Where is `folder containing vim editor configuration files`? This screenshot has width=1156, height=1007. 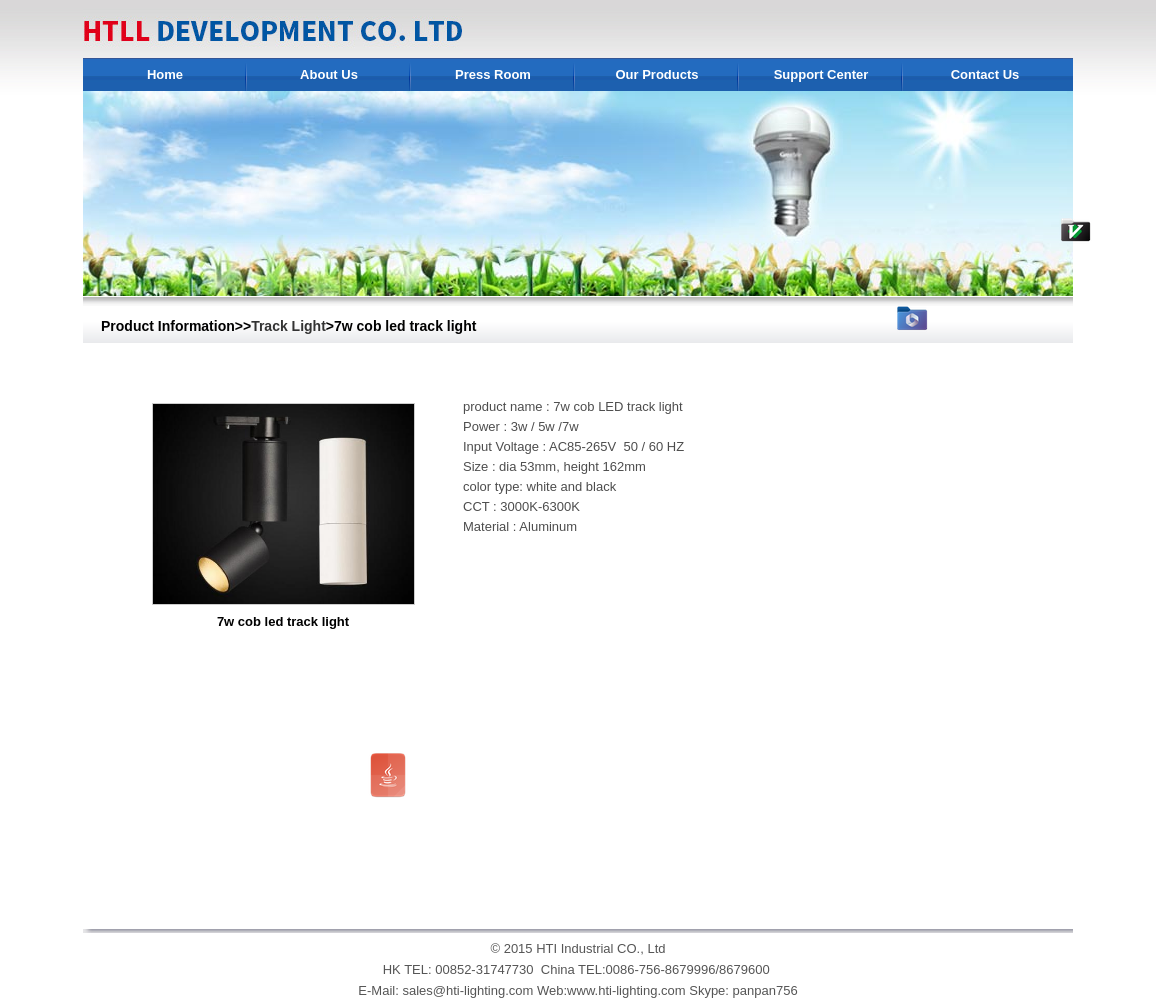
folder containing vim editor configuration files is located at coordinates (1075, 230).